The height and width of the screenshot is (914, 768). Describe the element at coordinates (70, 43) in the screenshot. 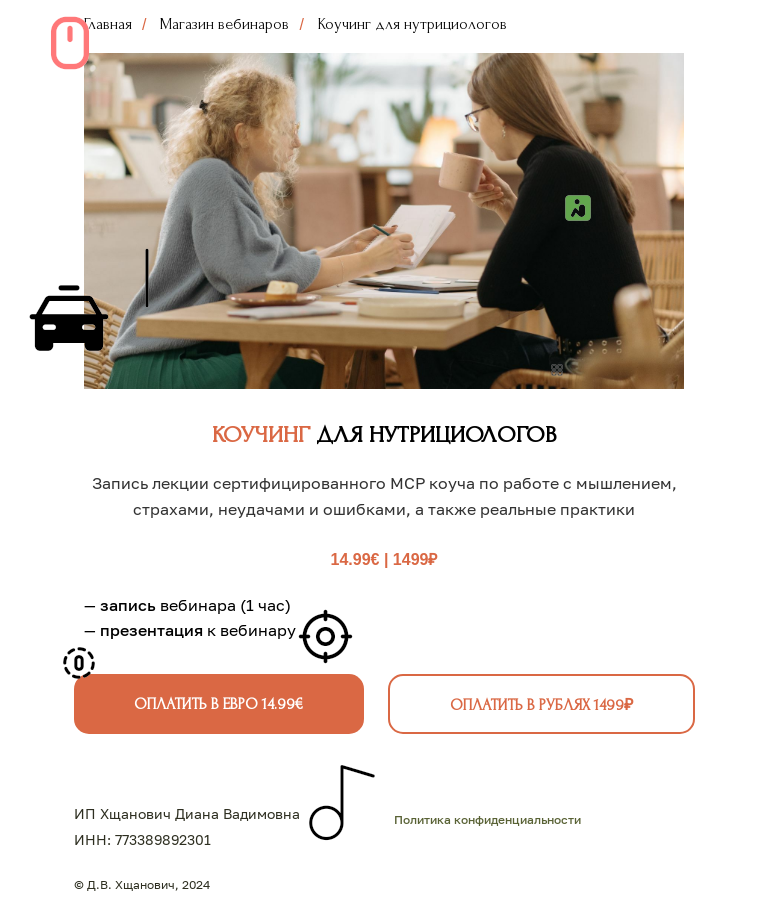

I see `mouse input device indicator` at that location.